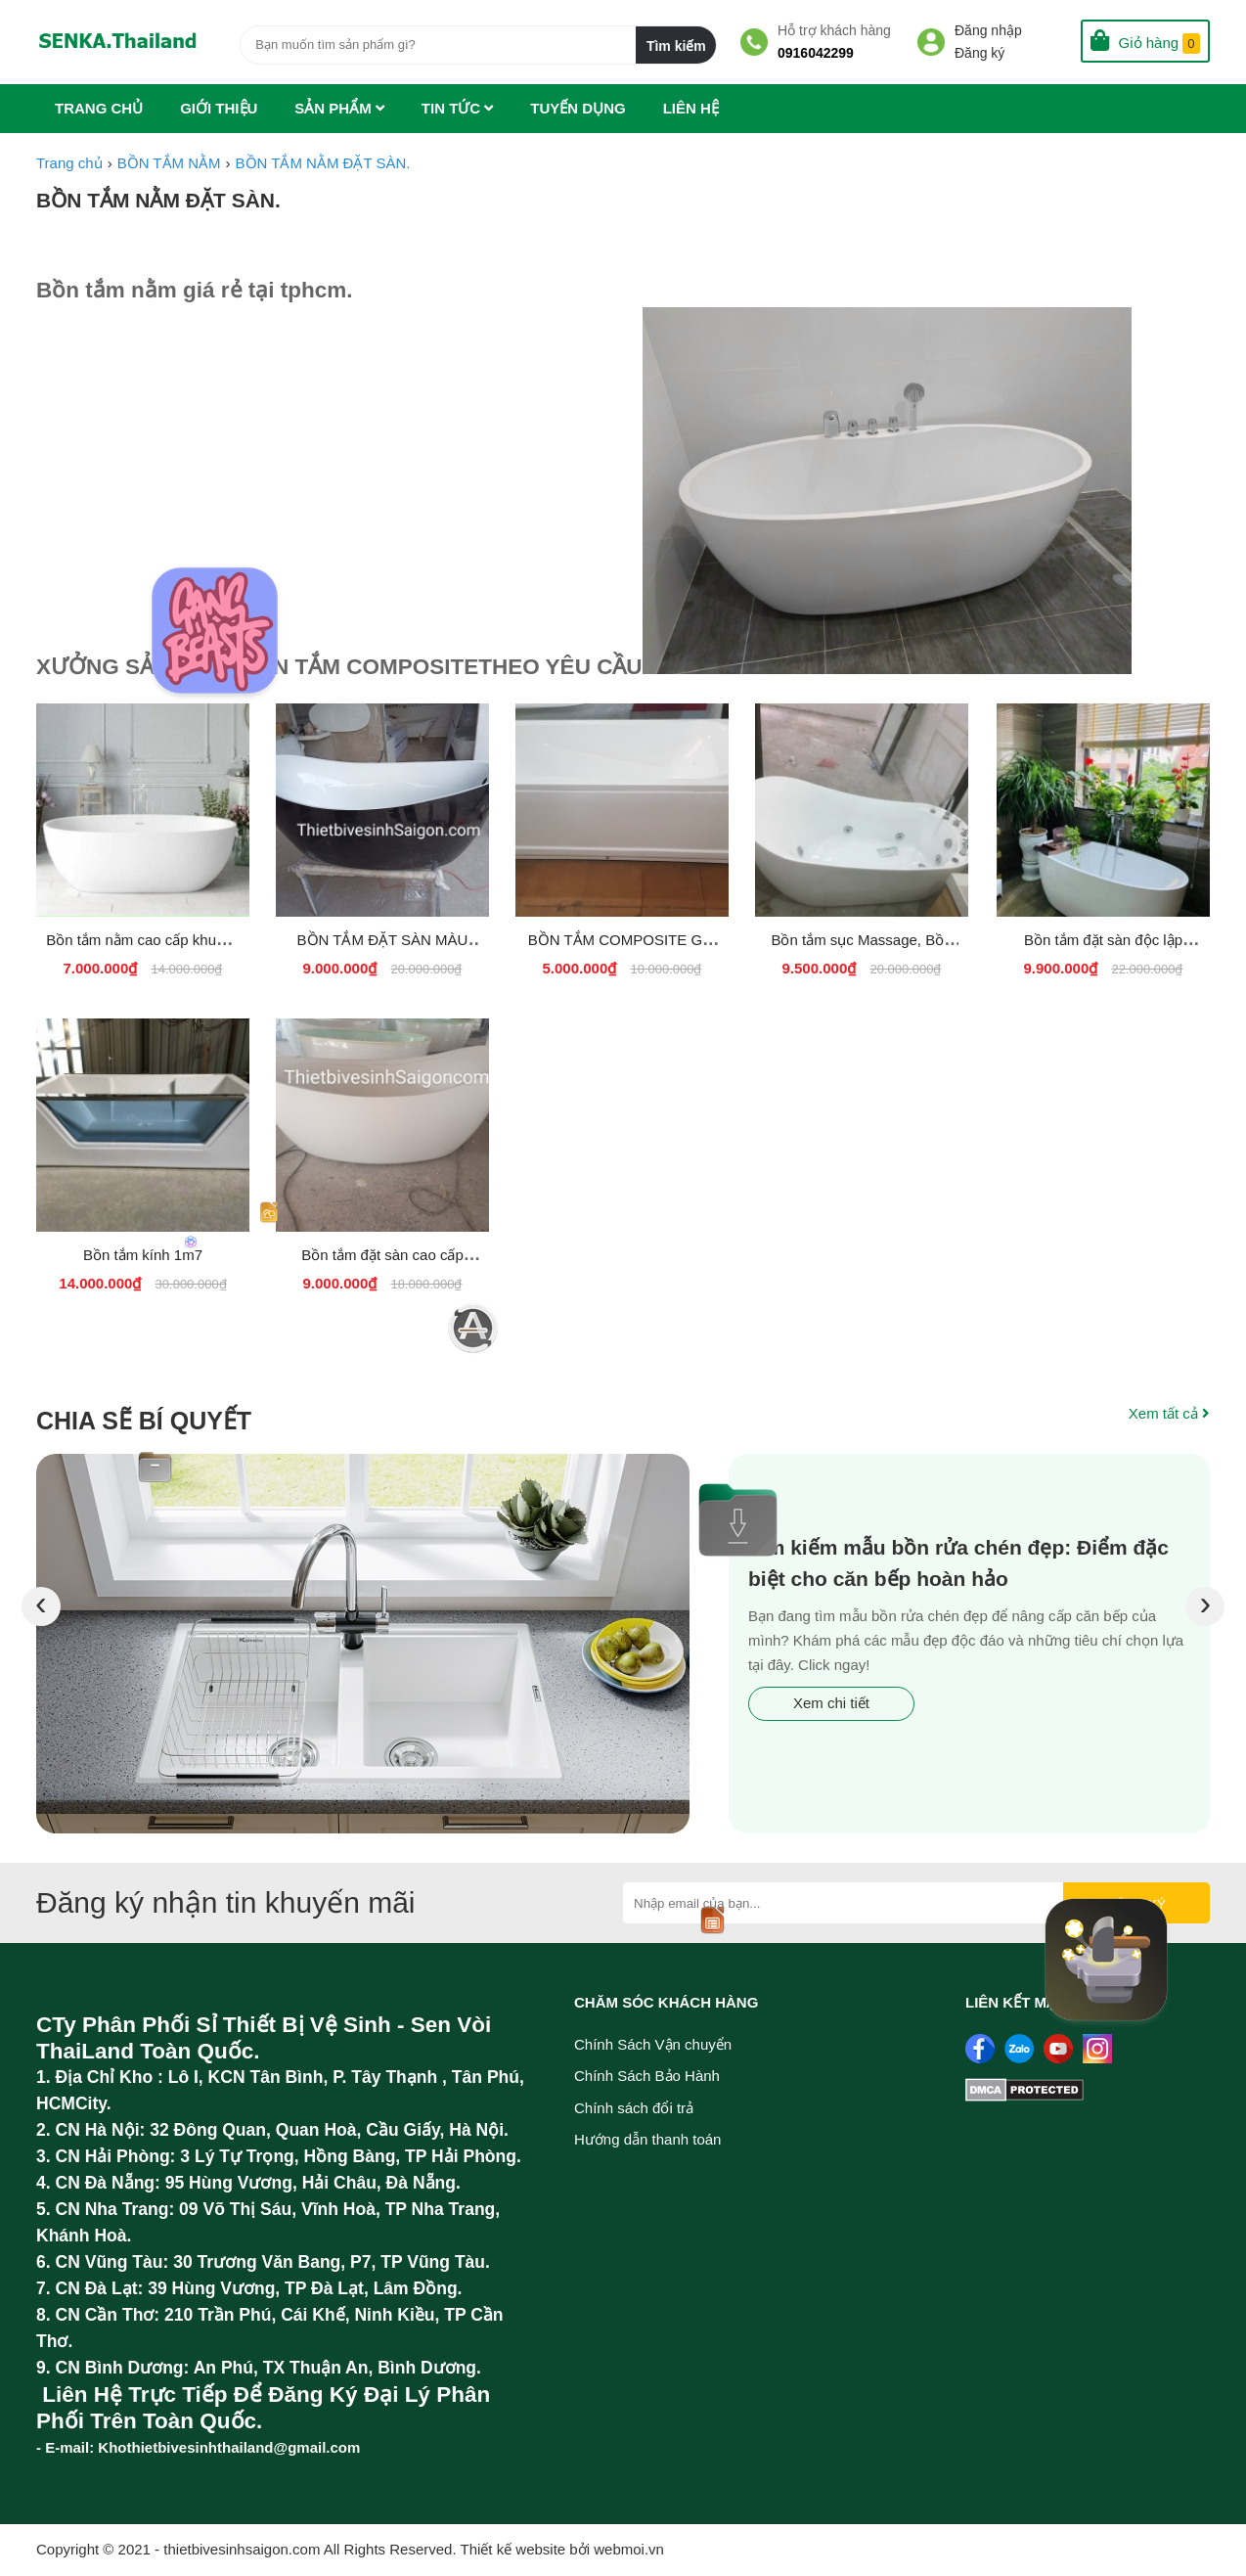  Describe the element at coordinates (472, 1328) in the screenshot. I see `check for available software updates` at that location.